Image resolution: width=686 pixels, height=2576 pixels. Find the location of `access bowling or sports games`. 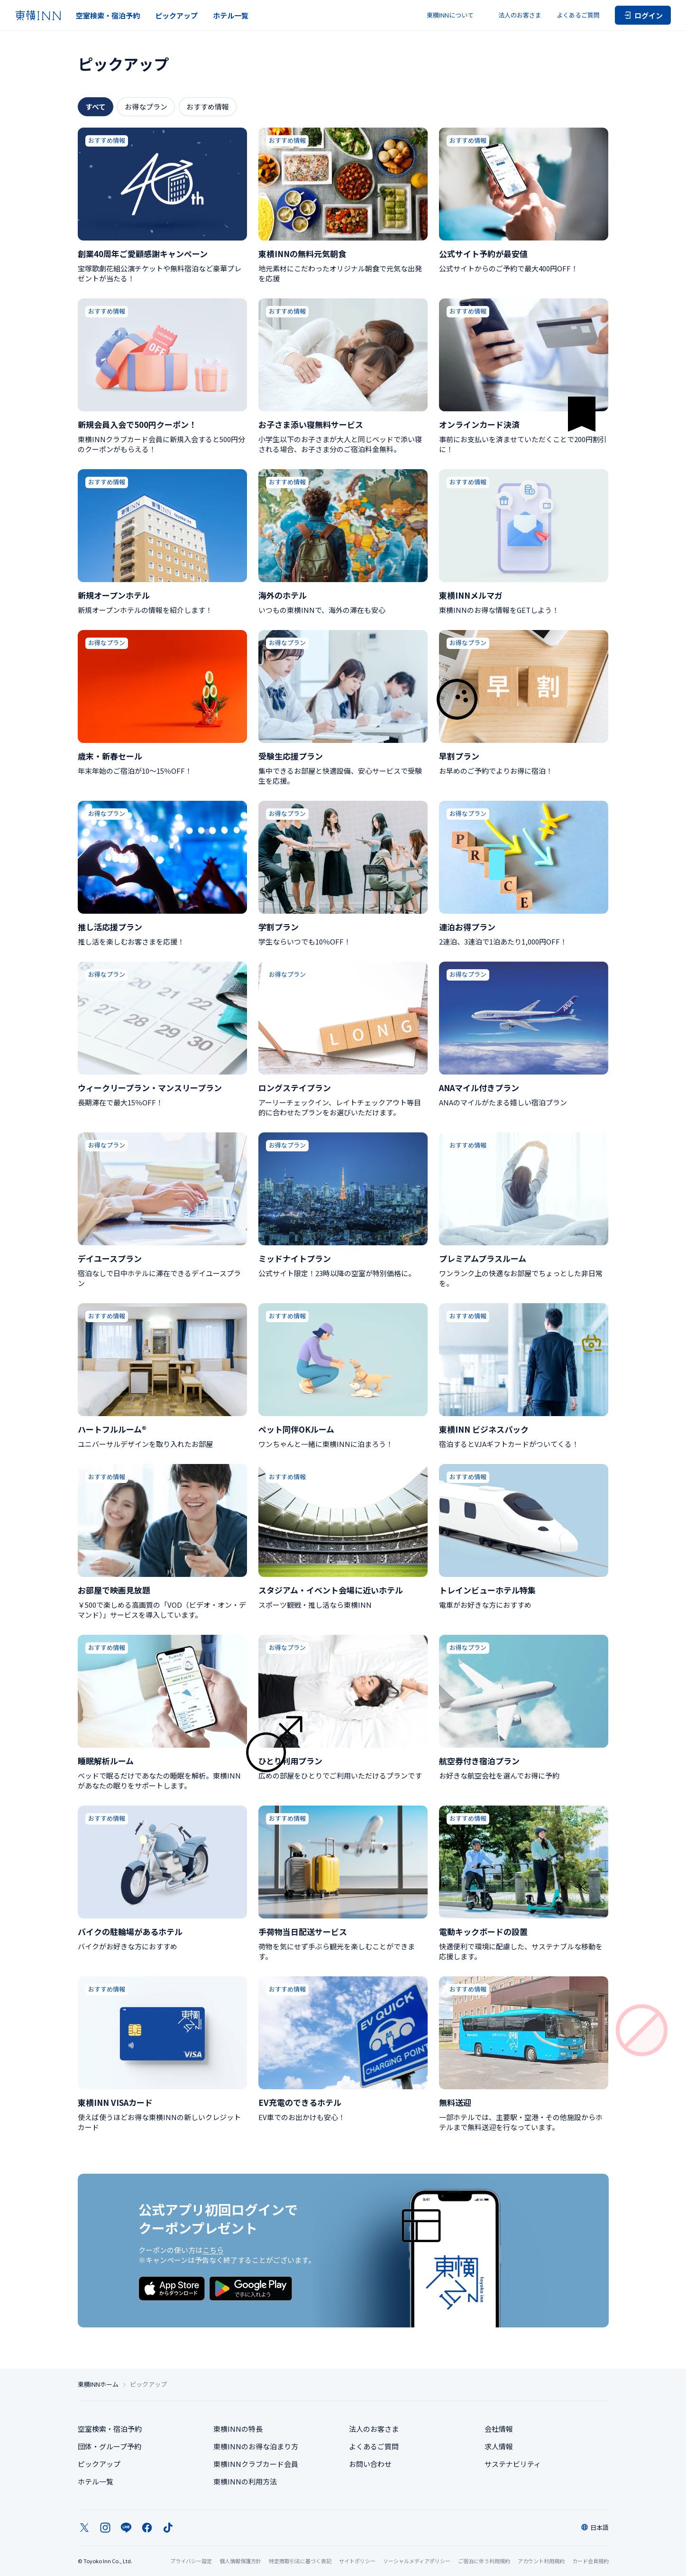

access bowling or sports games is located at coordinates (457, 699).